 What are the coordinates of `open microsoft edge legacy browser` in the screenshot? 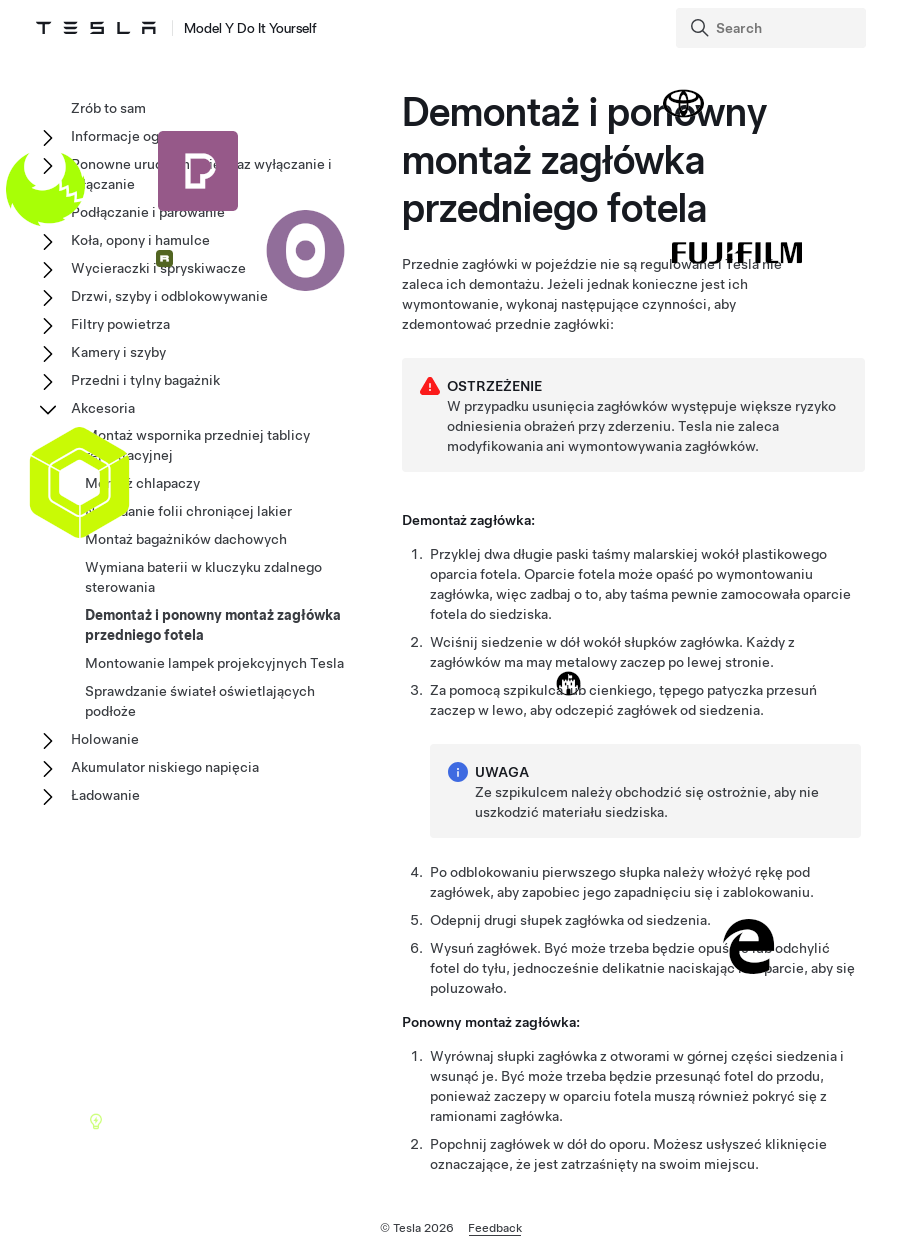 It's located at (748, 946).